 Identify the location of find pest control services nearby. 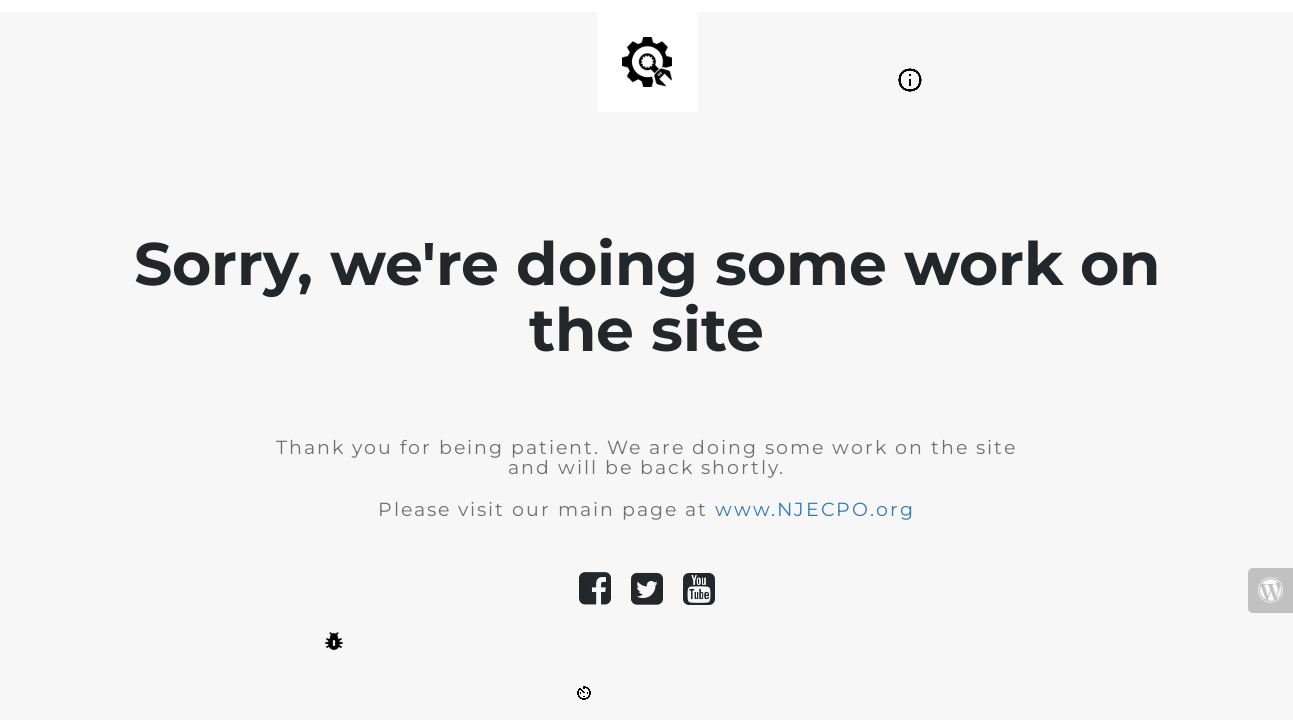
(334, 641).